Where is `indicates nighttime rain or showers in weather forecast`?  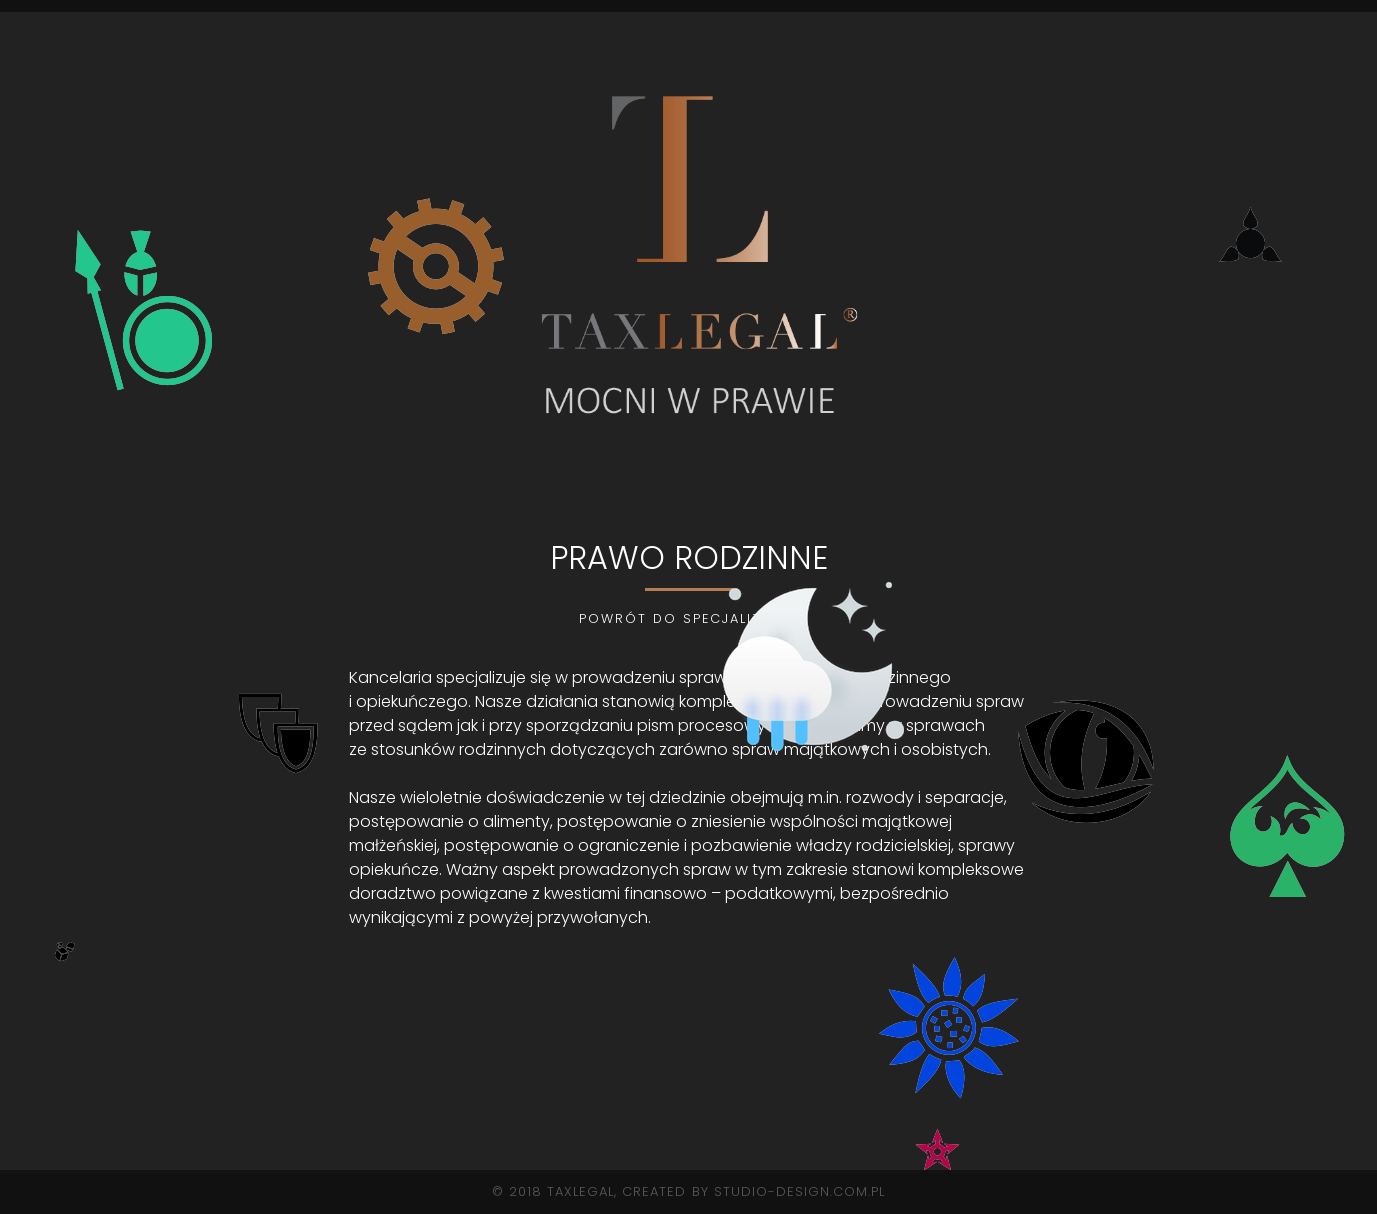 indicates nighttime rain or showers in weather forecast is located at coordinates (813, 666).